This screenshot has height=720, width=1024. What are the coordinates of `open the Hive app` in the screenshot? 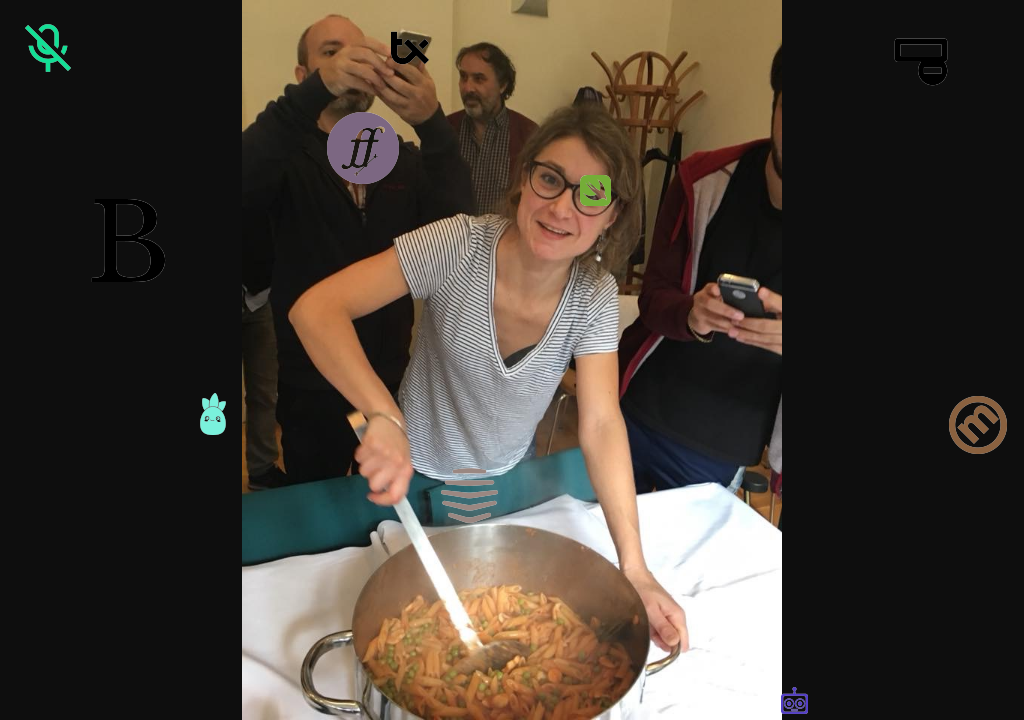 It's located at (469, 495).